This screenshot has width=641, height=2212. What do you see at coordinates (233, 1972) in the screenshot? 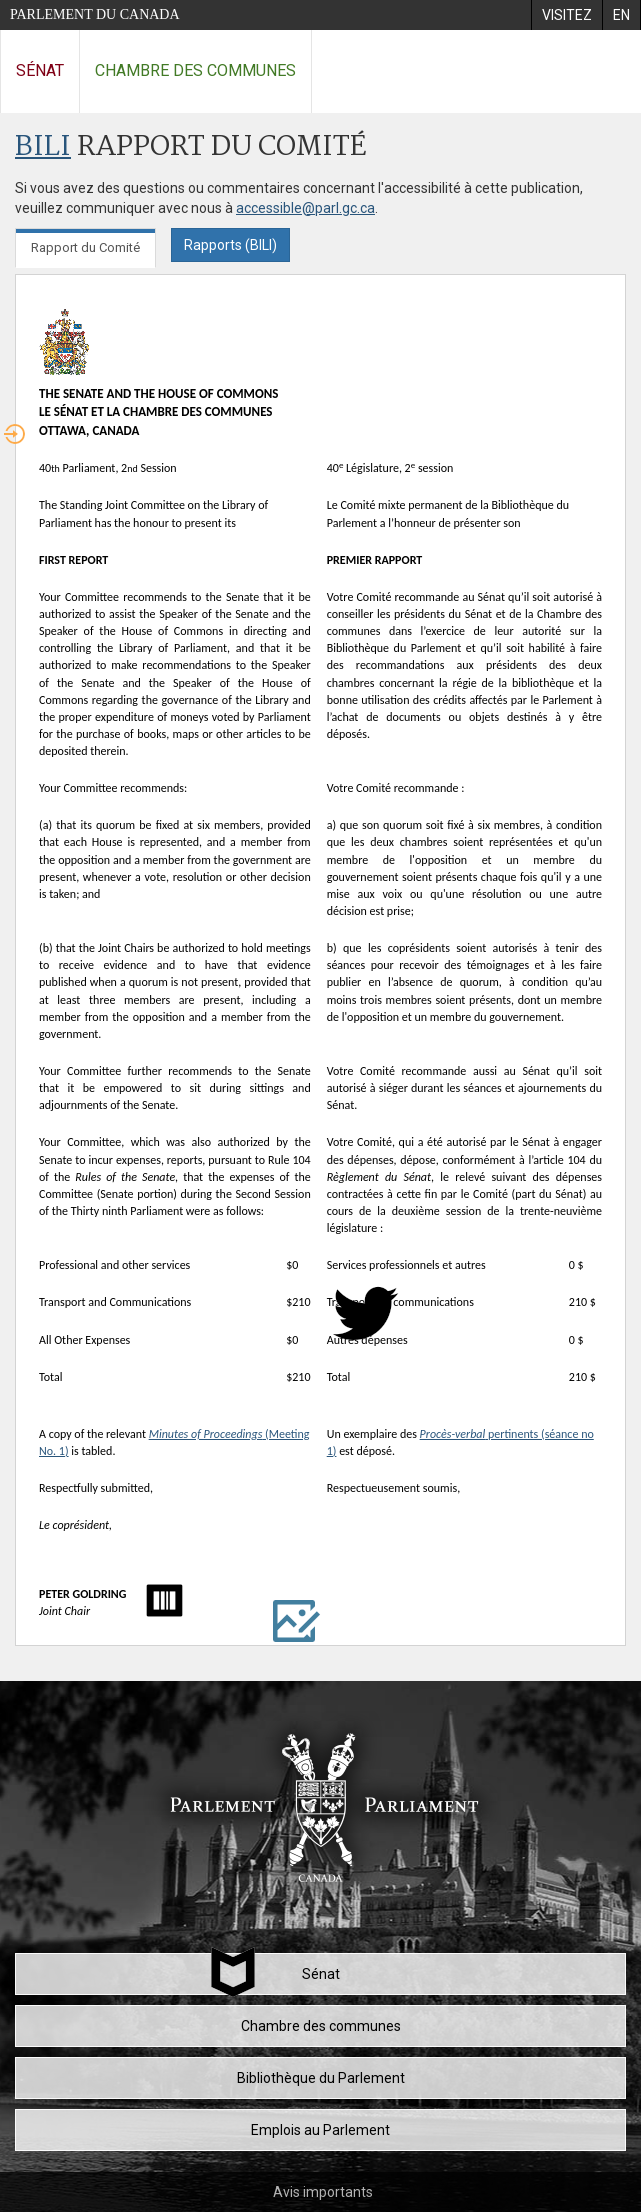
I see `mcafee antivirus software logo` at bounding box center [233, 1972].